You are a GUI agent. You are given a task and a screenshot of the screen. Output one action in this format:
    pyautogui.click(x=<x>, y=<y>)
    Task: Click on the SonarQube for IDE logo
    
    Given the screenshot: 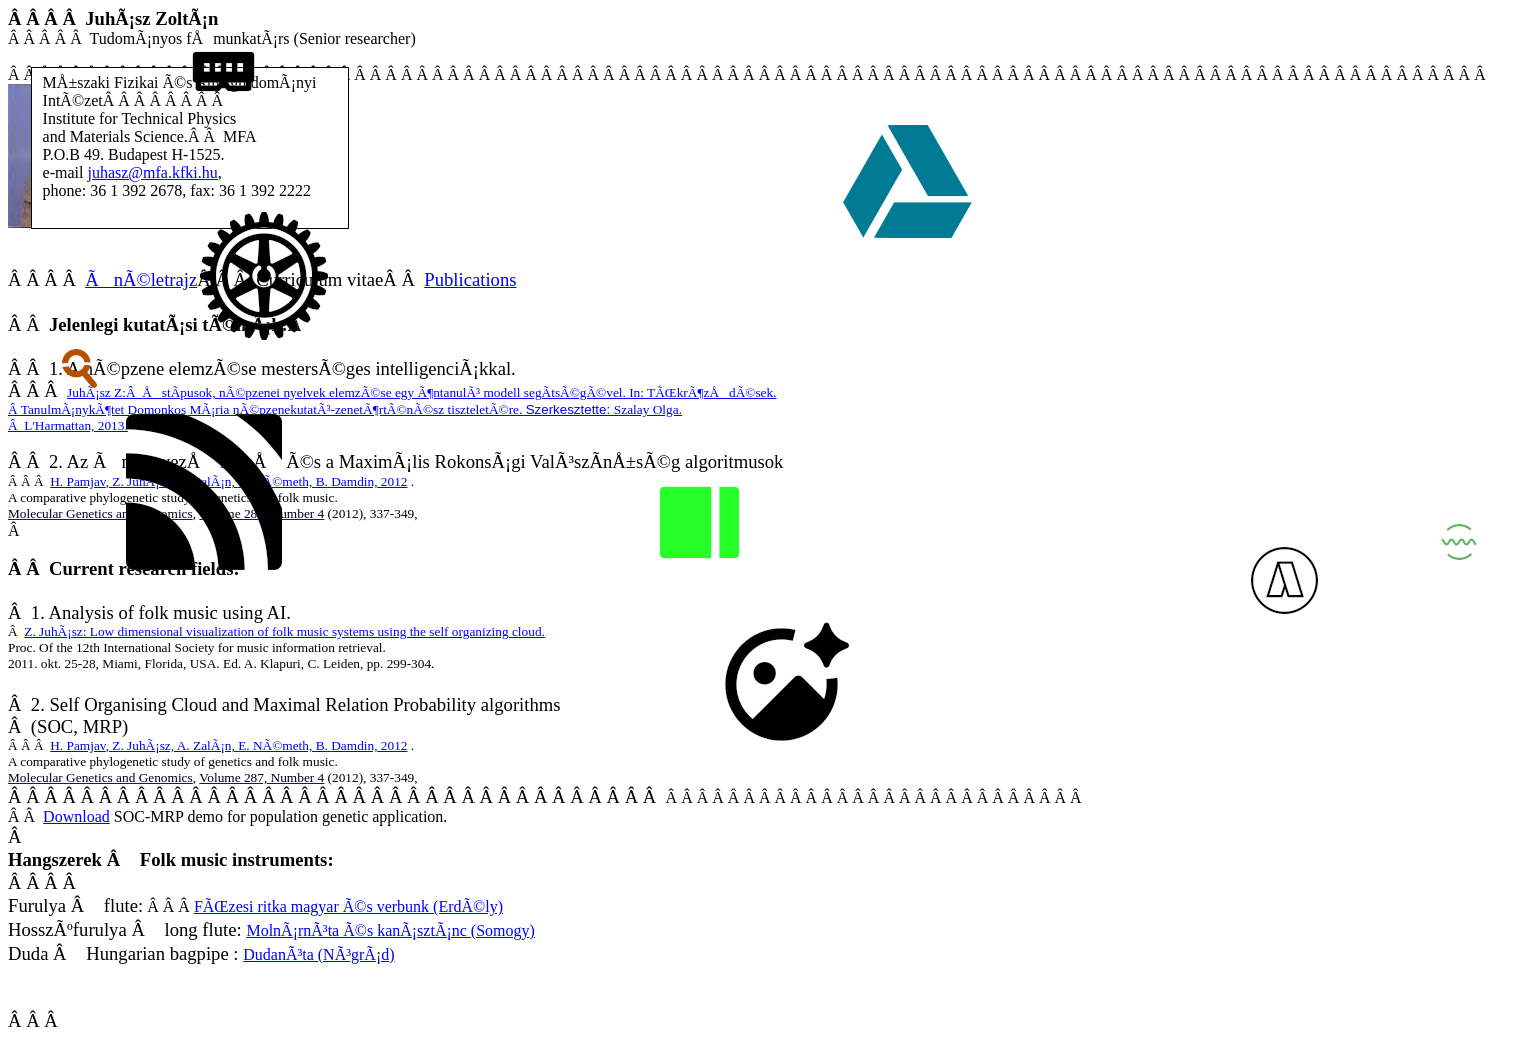 What is the action you would take?
    pyautogui.click(x=1459, y=542)
    